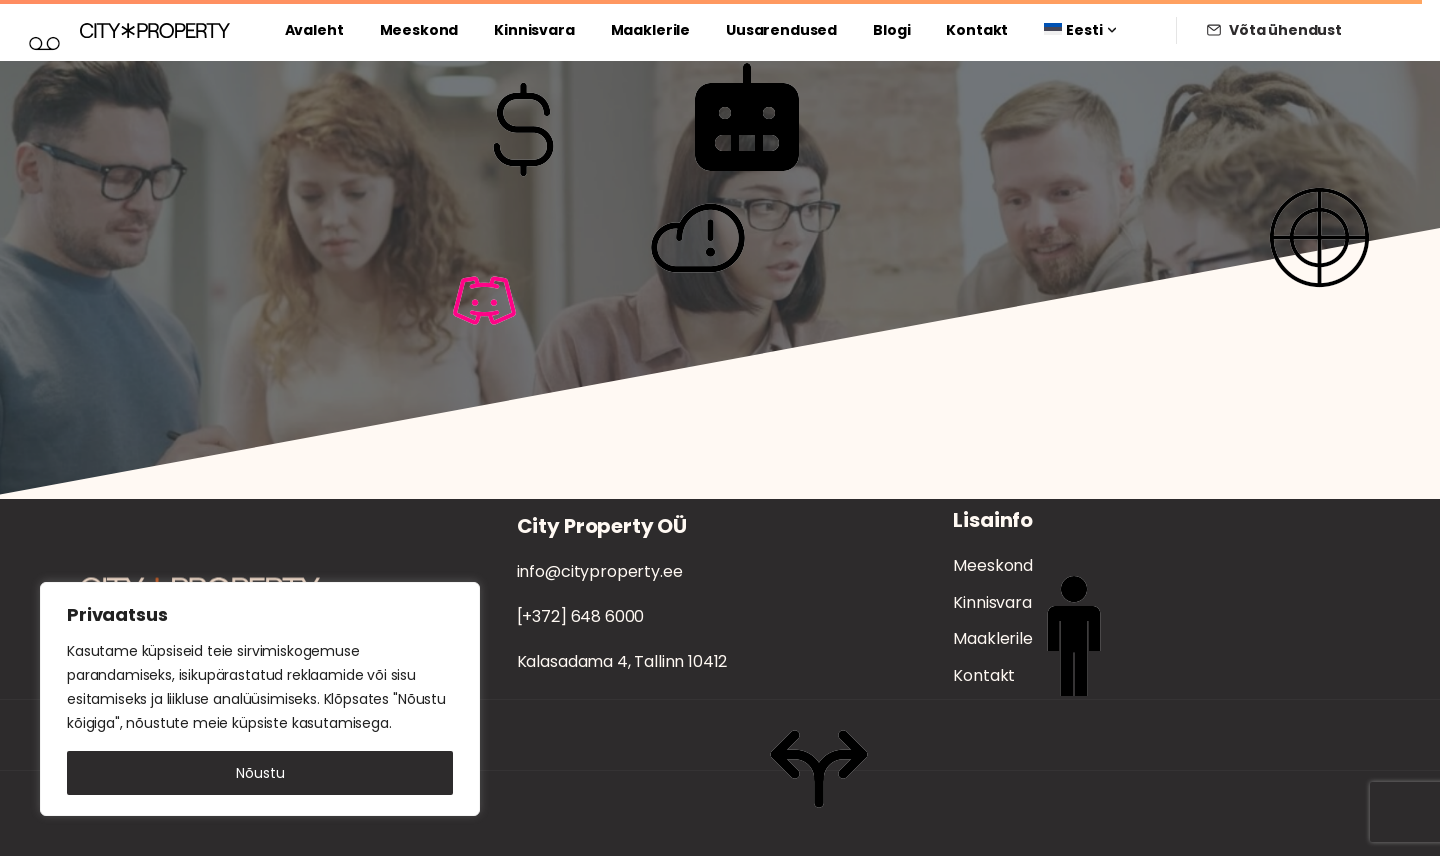 This screenshot has height=856, width=1440. Describe the element at coordinates (698, 238) in the screenshot. I see `cloud storage warning or issue detected` at that location.